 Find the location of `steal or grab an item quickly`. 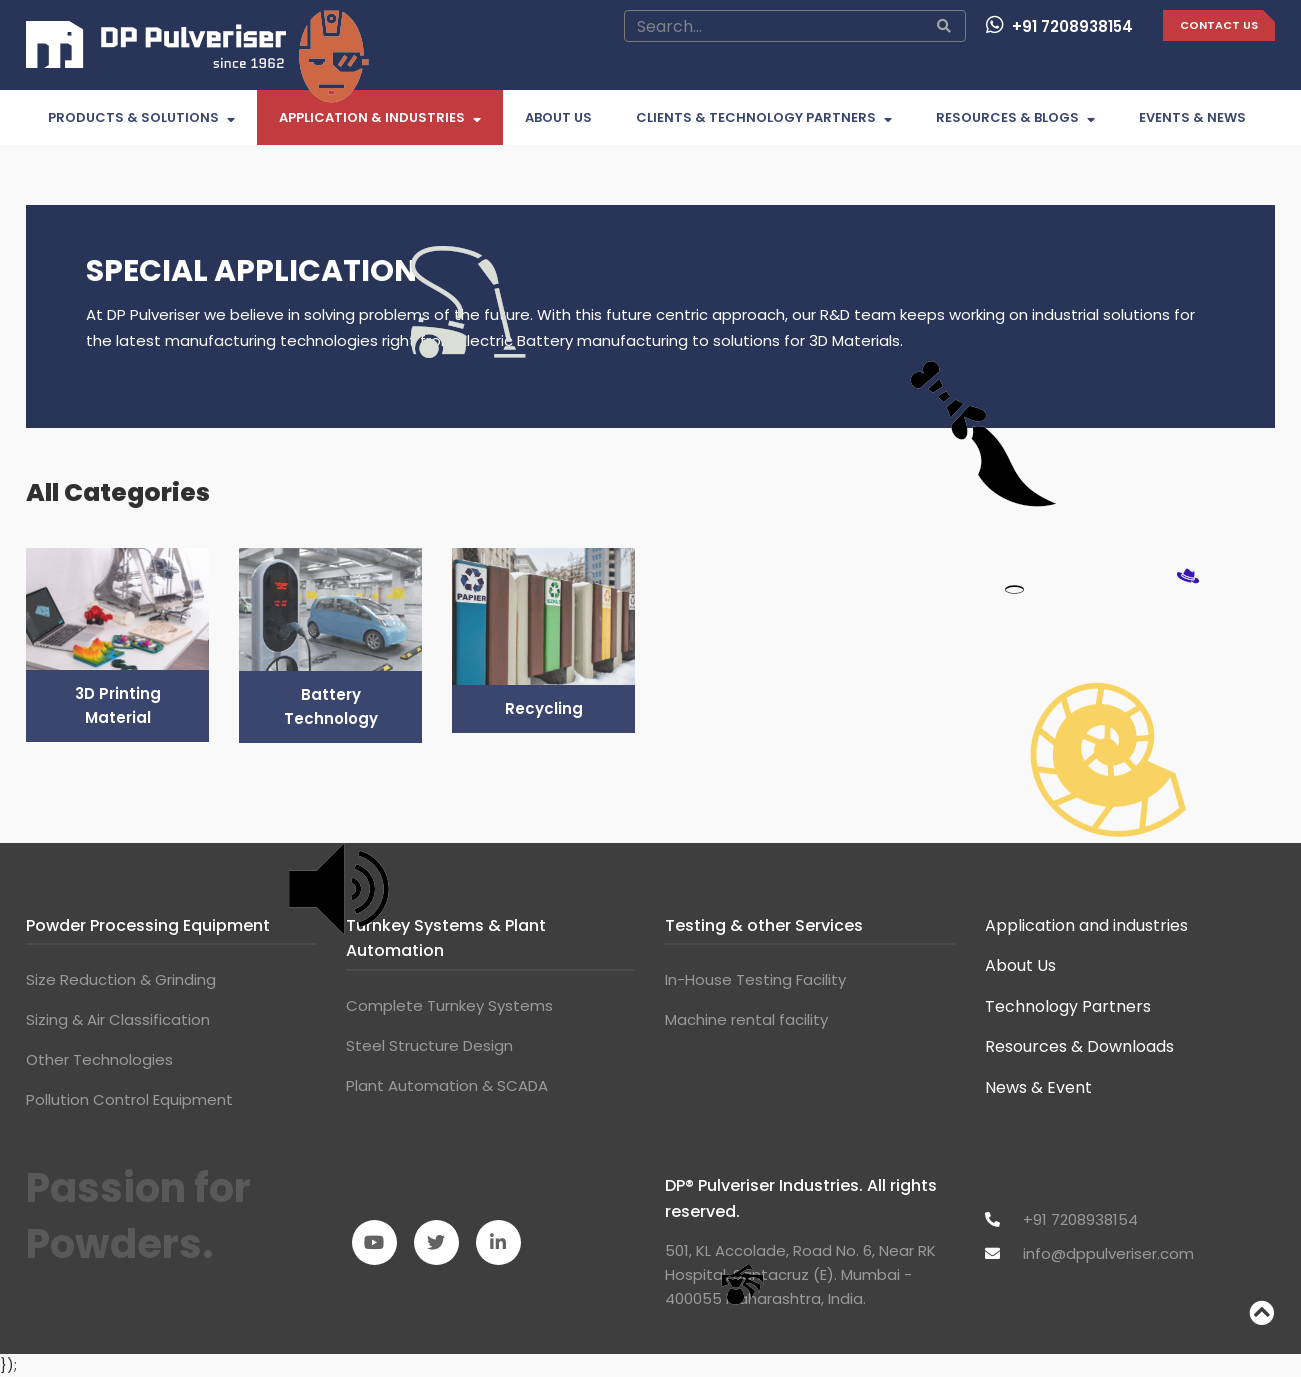

steal or grab an item quickly is located at coordinates (743, 1283).